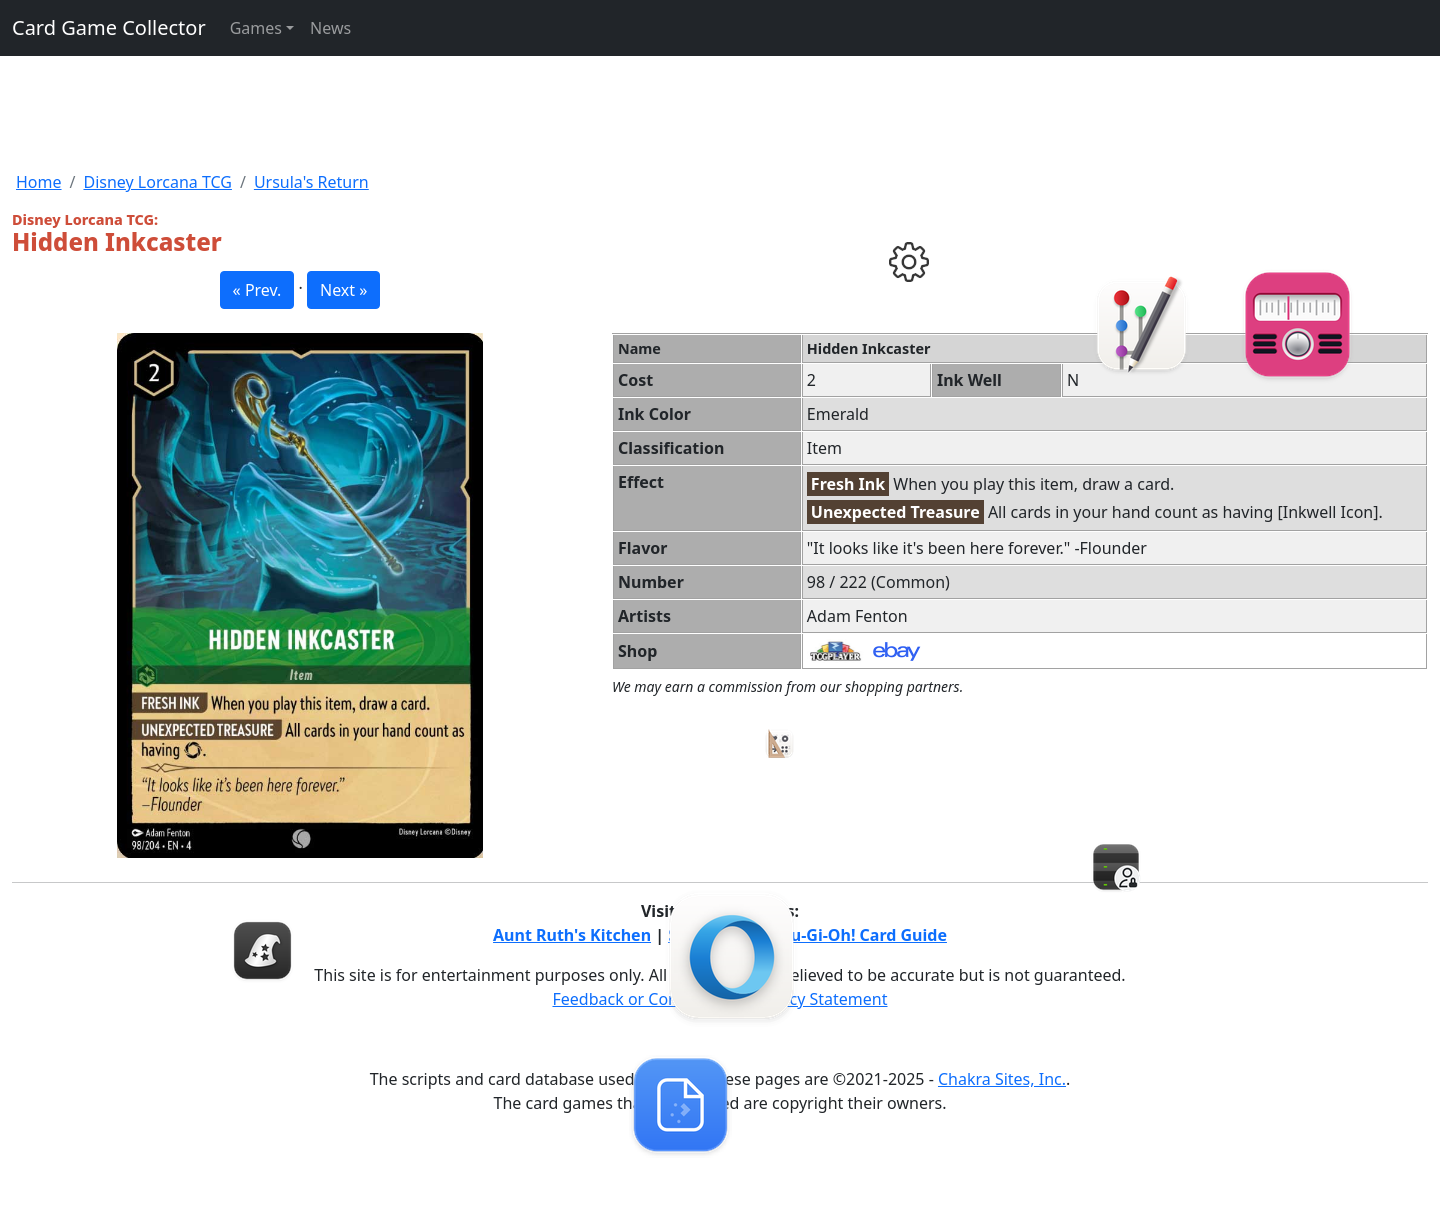  I want to click on configure NIS network server preferences, so click(1116, 867).